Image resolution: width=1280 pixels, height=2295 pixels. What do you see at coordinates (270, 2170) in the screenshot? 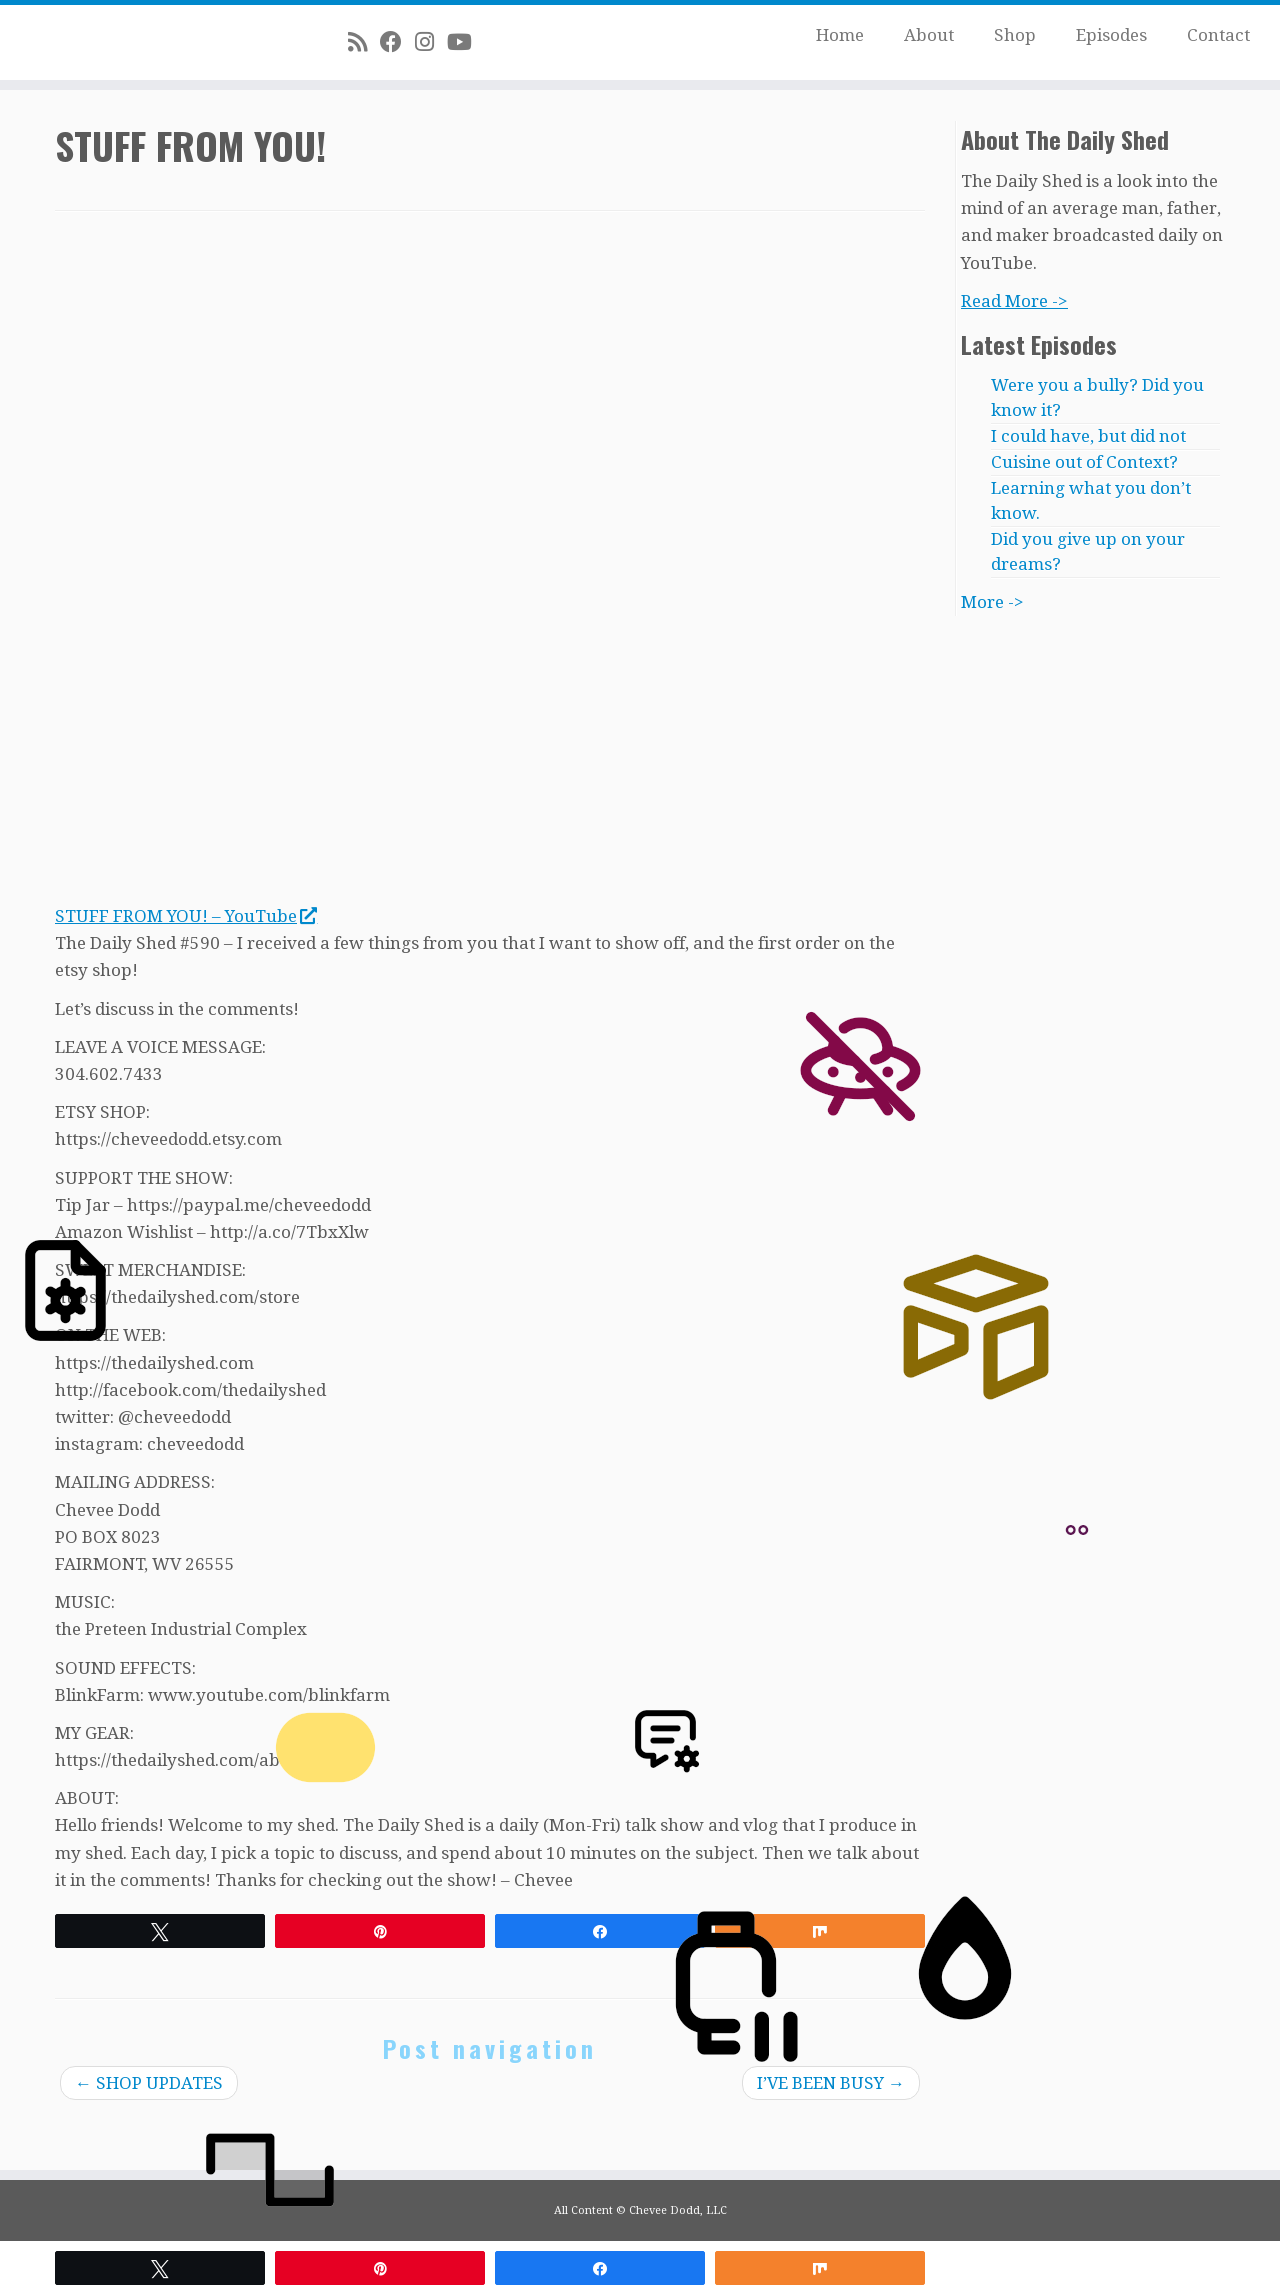
I see `toggle square wave audio signal` at bounding box center [270, 2170].